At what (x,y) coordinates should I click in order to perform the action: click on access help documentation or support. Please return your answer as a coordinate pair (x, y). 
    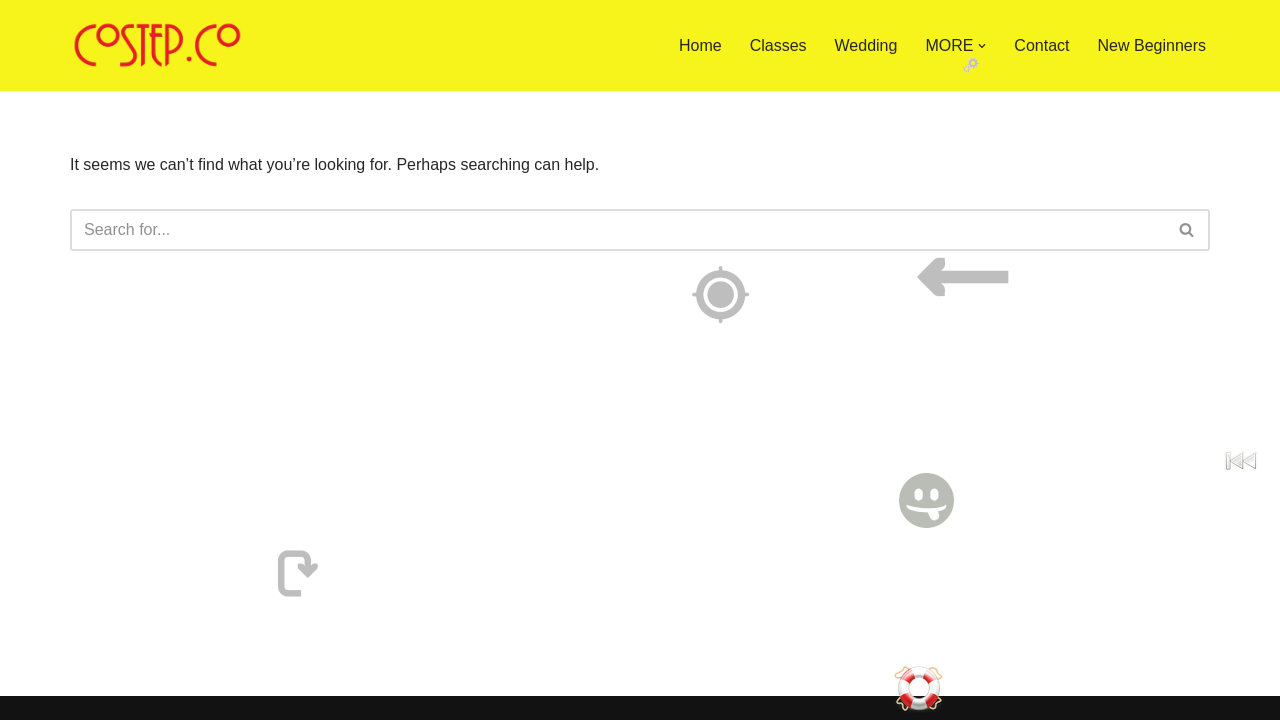
    Looking at the image, I should click on (919, 689).